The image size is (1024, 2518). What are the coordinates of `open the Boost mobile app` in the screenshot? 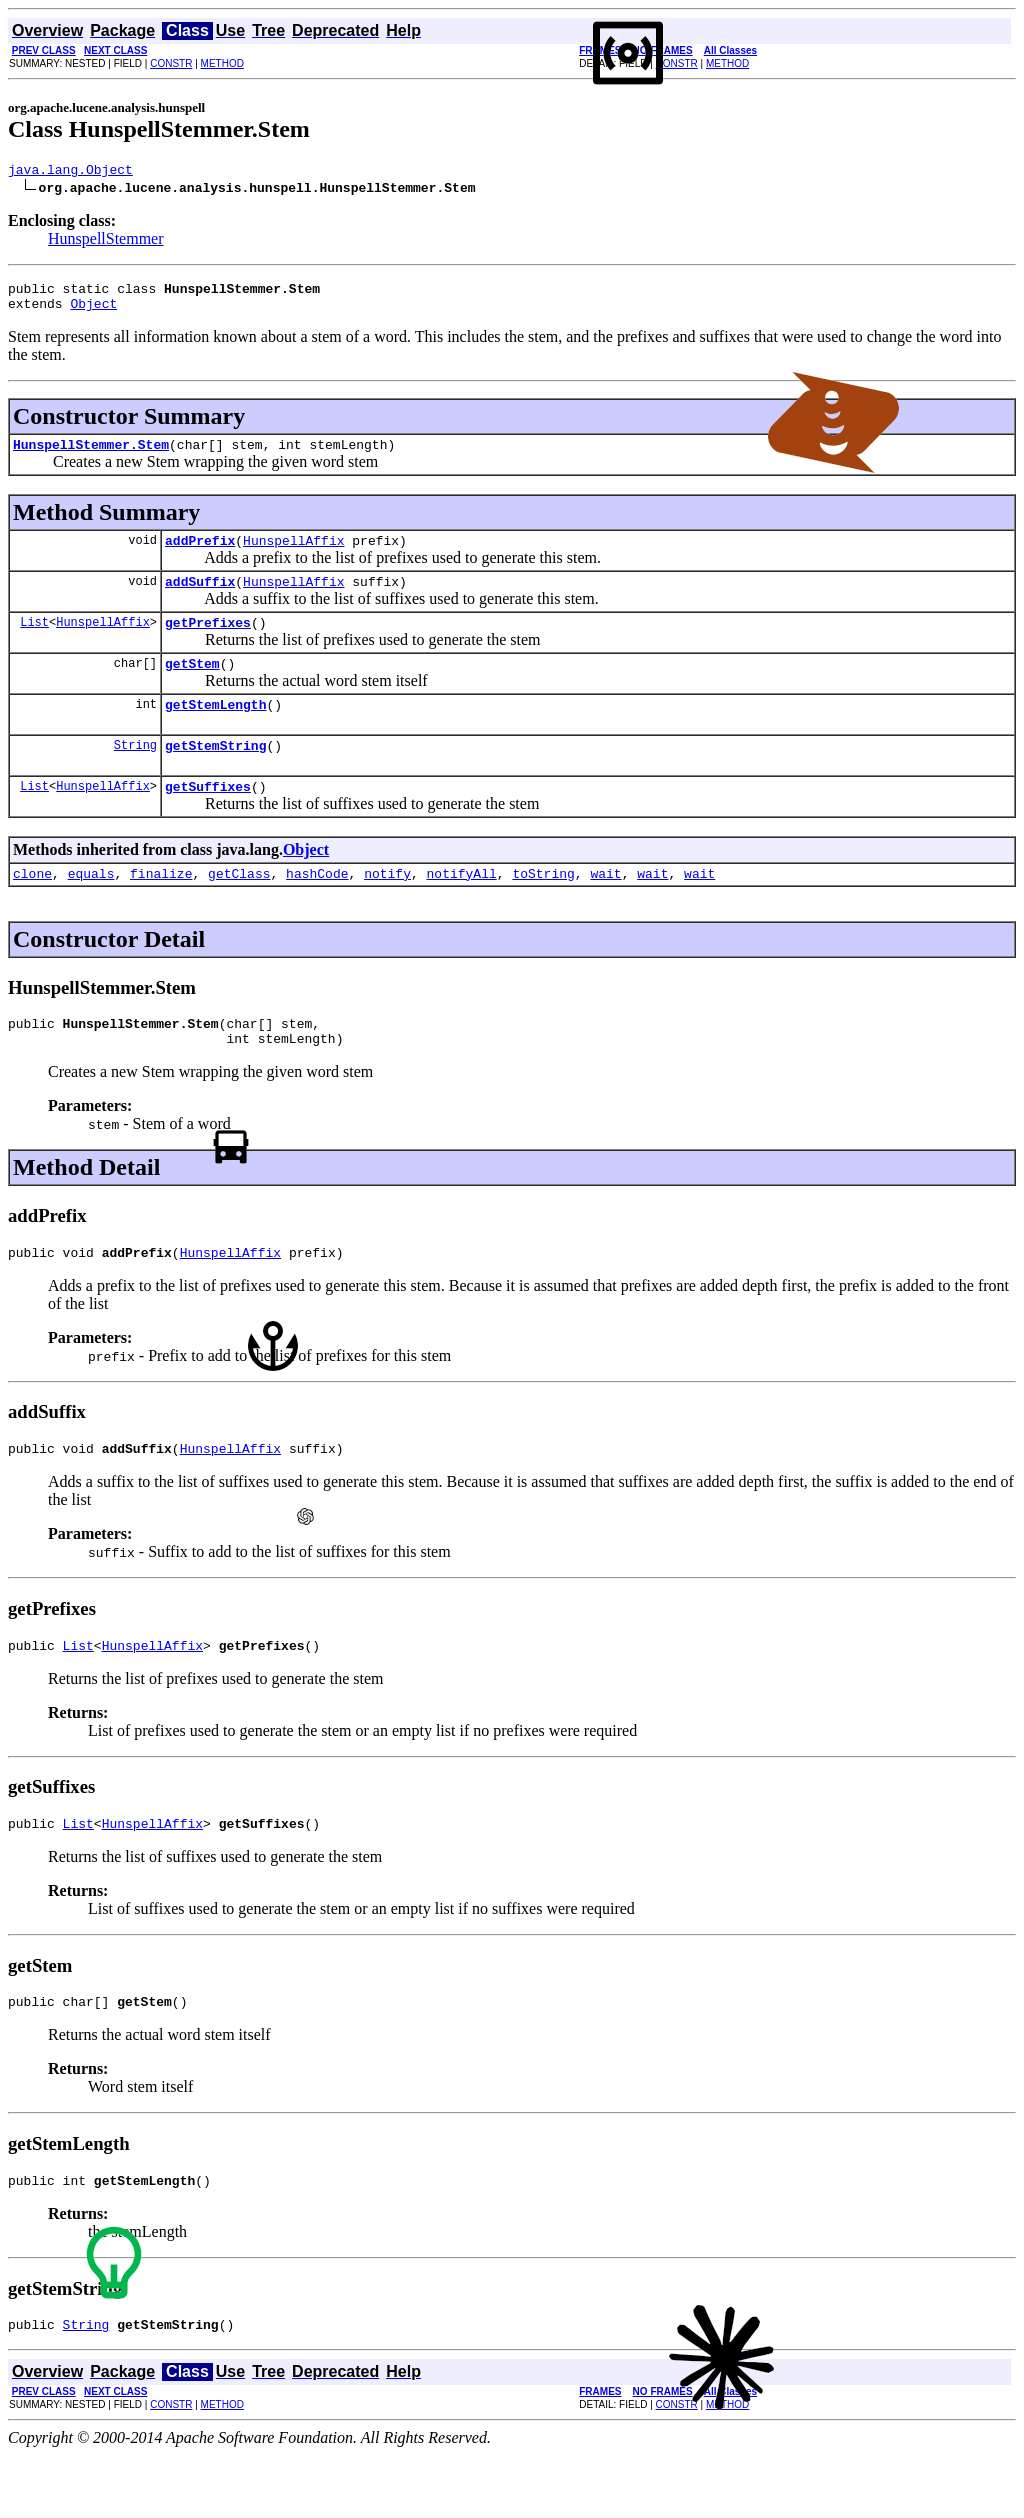 It's located at (833, 422).